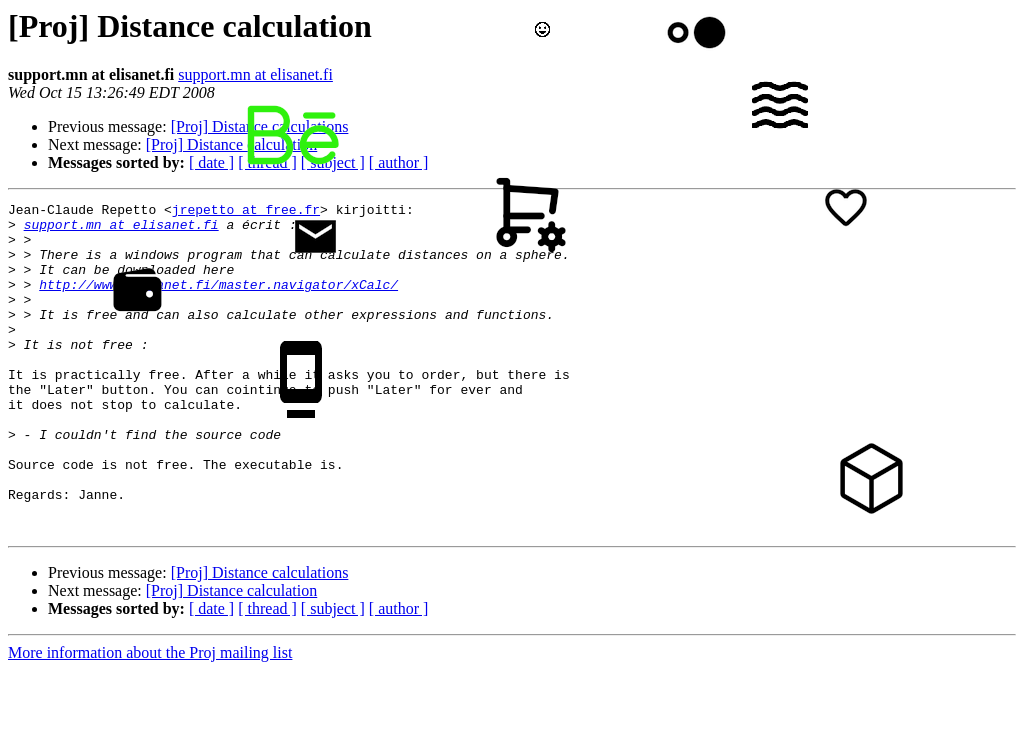  I want to click on indicates water or aquatic features, so click(780, 105).